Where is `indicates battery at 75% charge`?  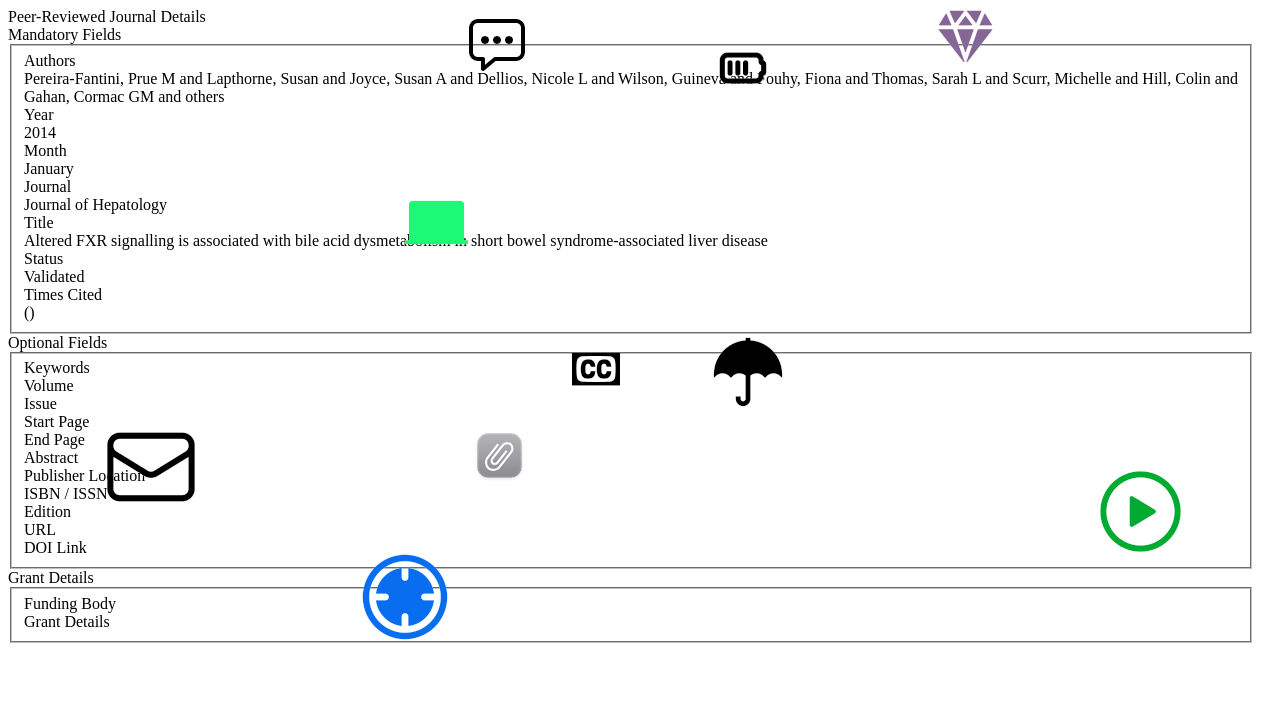
indicates battery at 75% charge is located at coordinates (743, 68).